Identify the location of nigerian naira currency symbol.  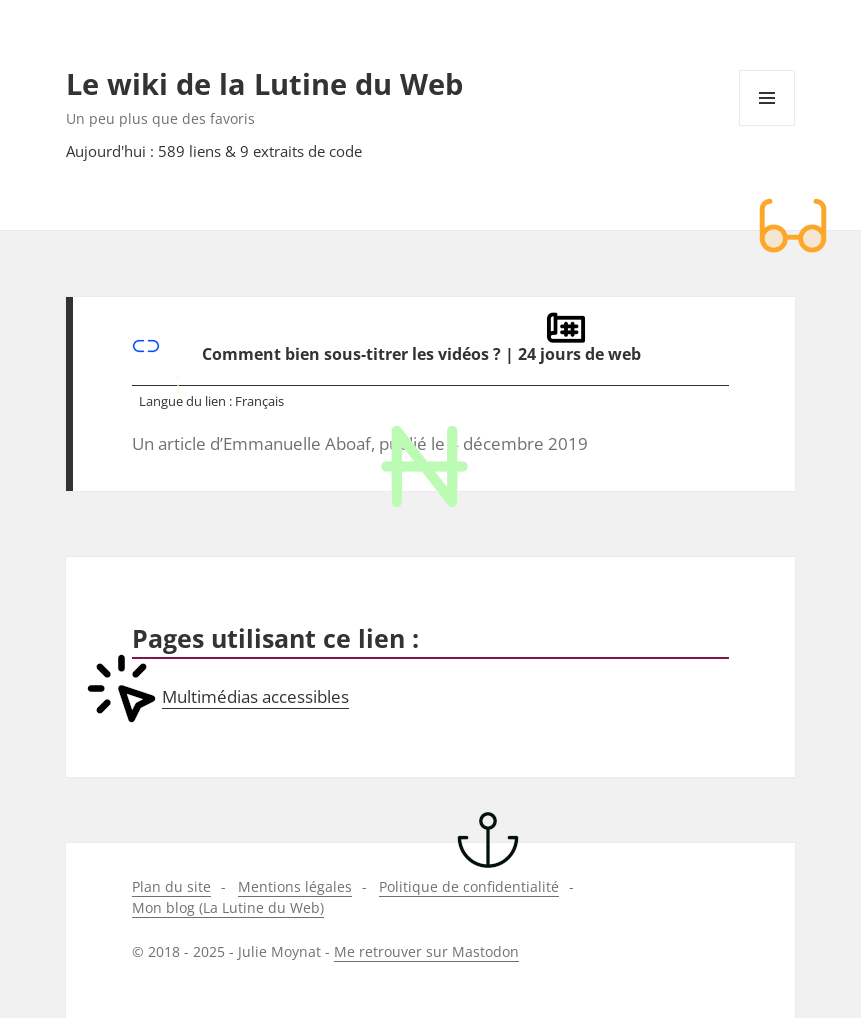
(424, 466).